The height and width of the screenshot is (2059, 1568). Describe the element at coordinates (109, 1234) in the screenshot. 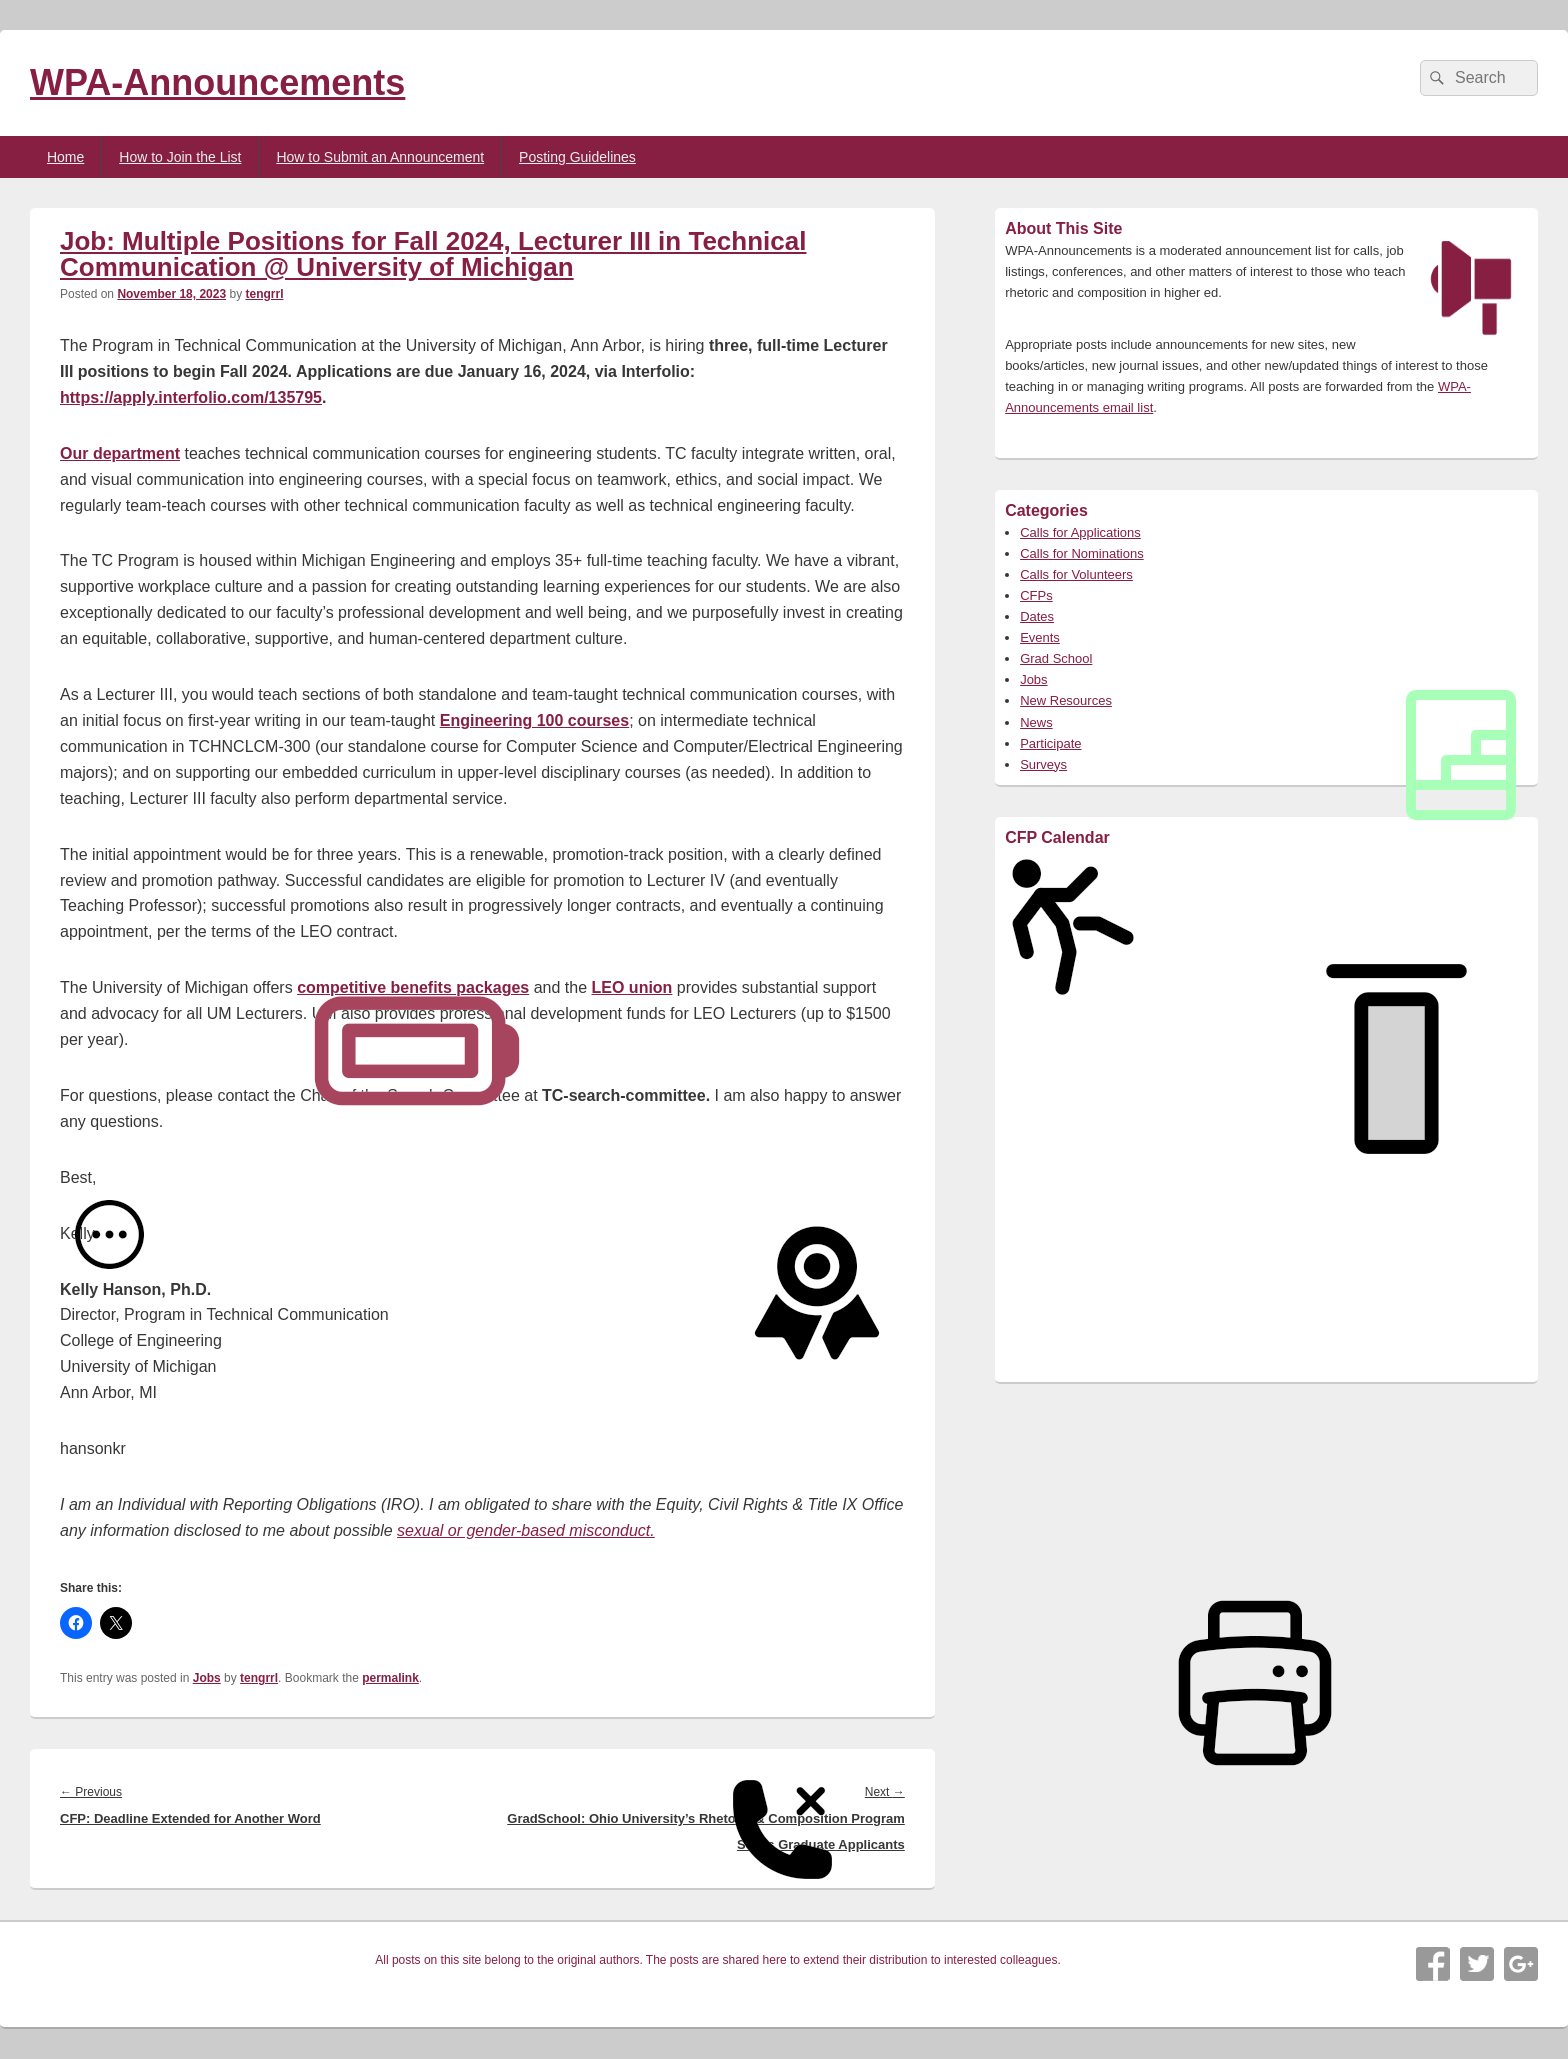

I see `view more options` at that location.